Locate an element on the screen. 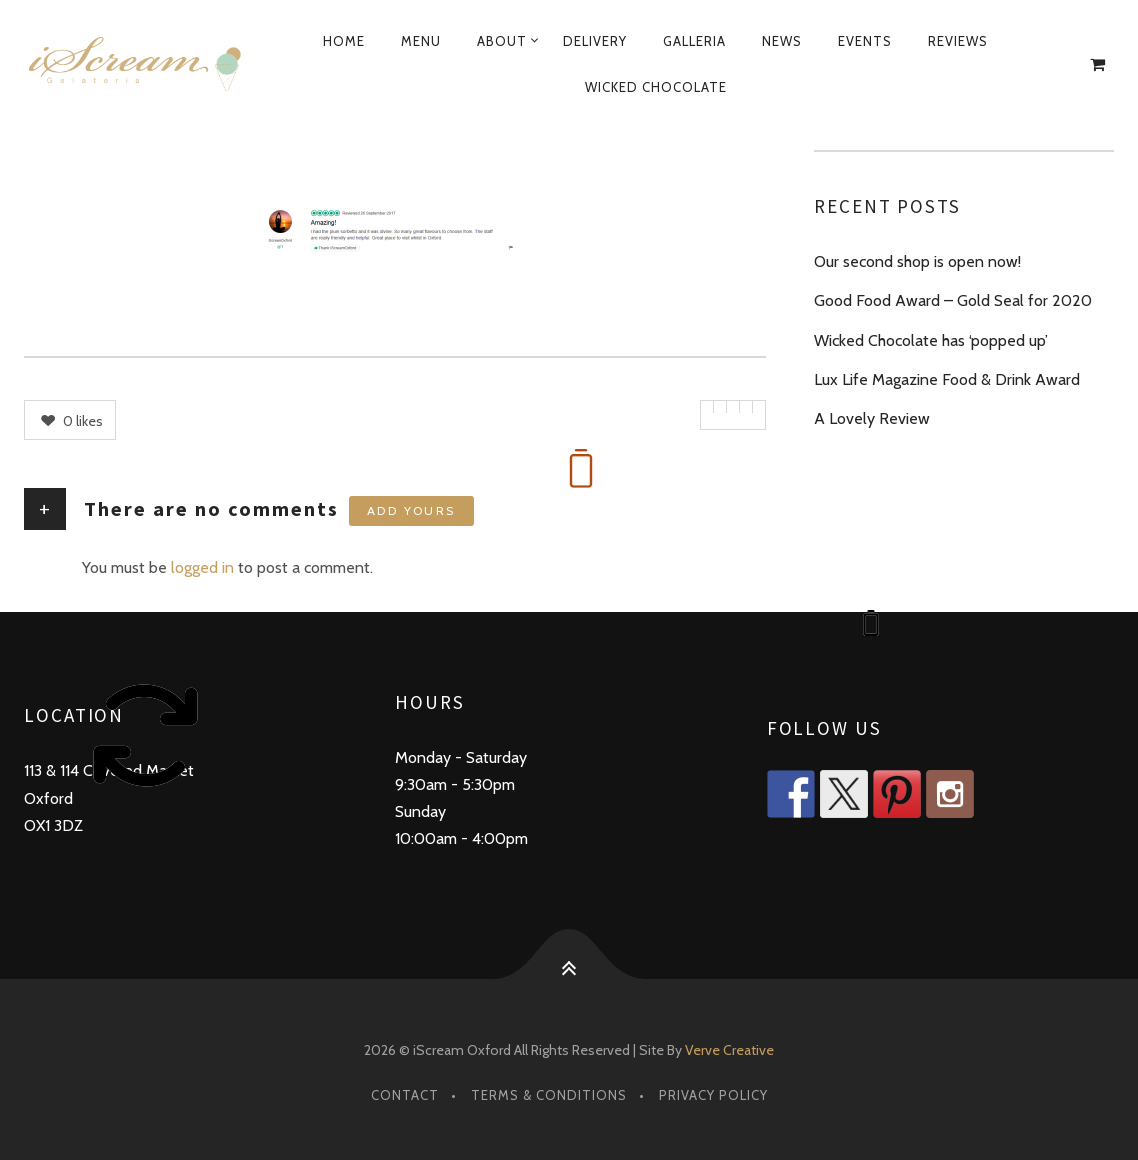 Image resolution: width=1138 pixels, height=1160 pixels. indicates battery is empty or depleted is located at coordinates (871, 623).